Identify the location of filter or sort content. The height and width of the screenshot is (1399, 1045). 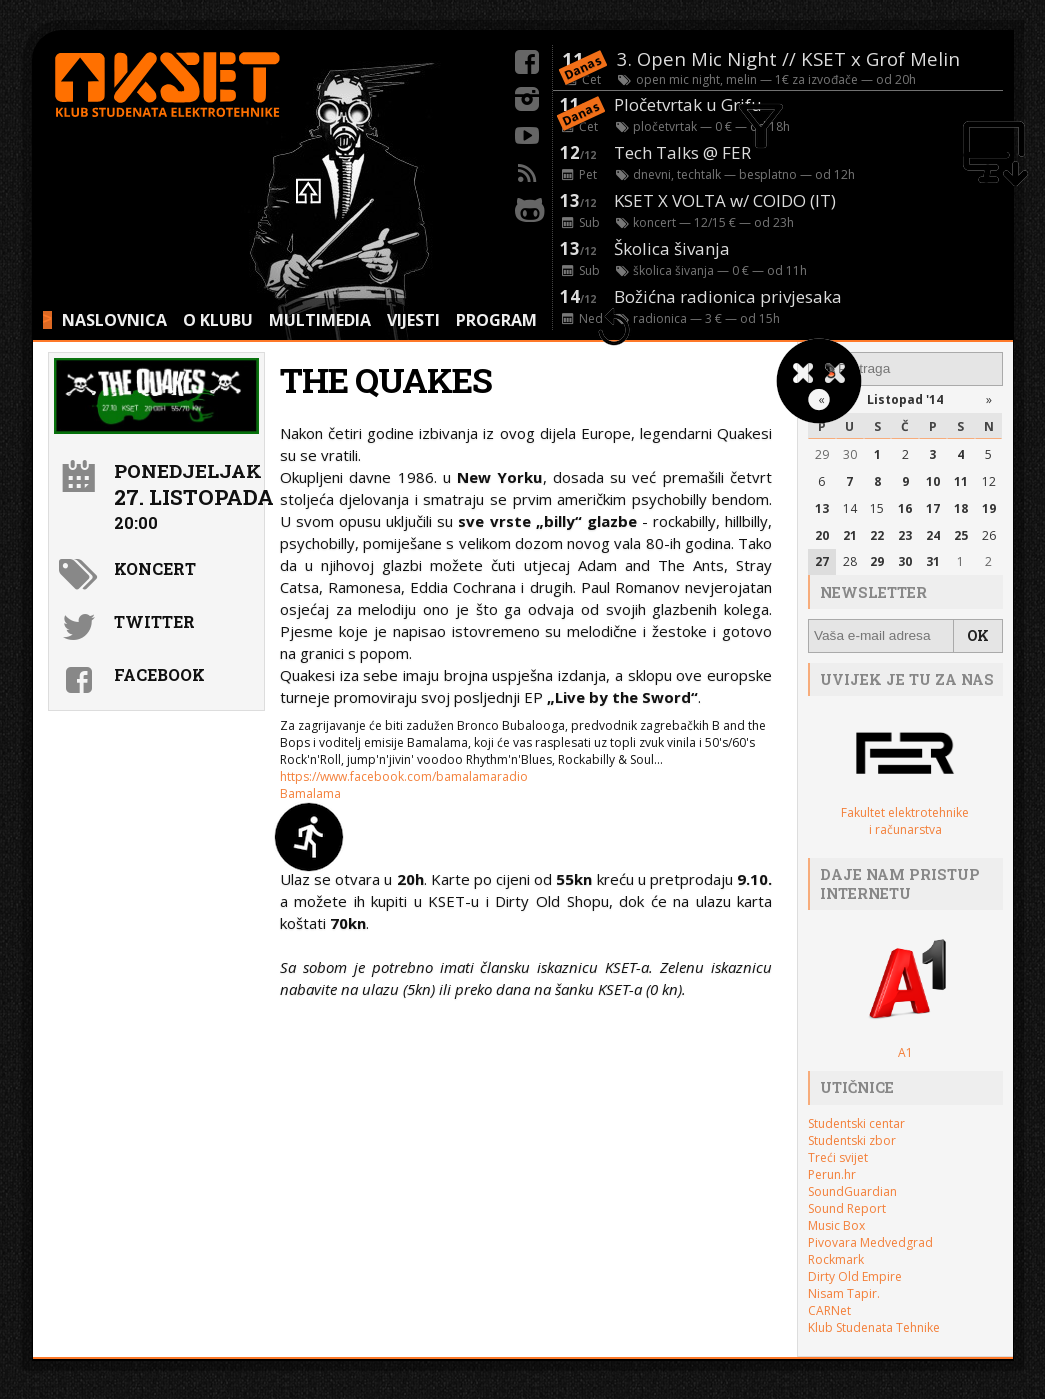
(761, 126).